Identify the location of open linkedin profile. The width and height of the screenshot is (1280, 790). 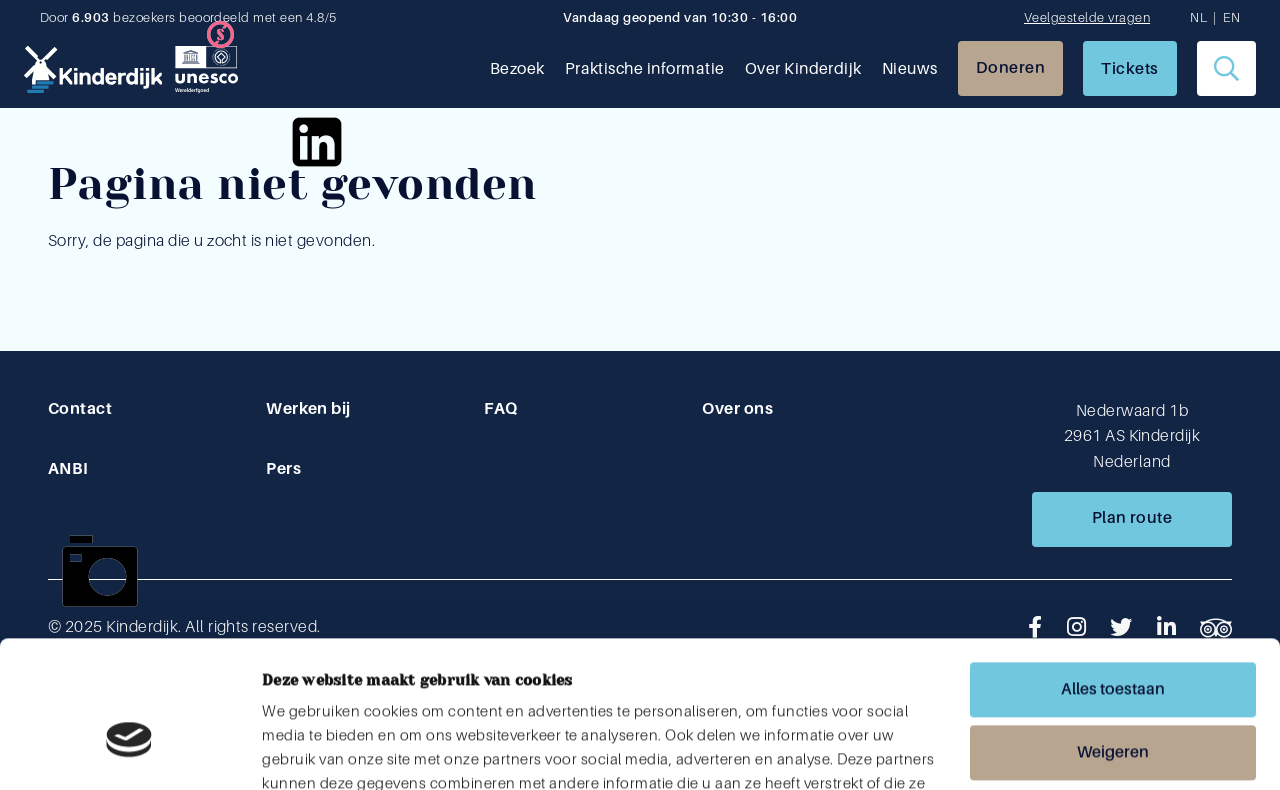
(317, 142).